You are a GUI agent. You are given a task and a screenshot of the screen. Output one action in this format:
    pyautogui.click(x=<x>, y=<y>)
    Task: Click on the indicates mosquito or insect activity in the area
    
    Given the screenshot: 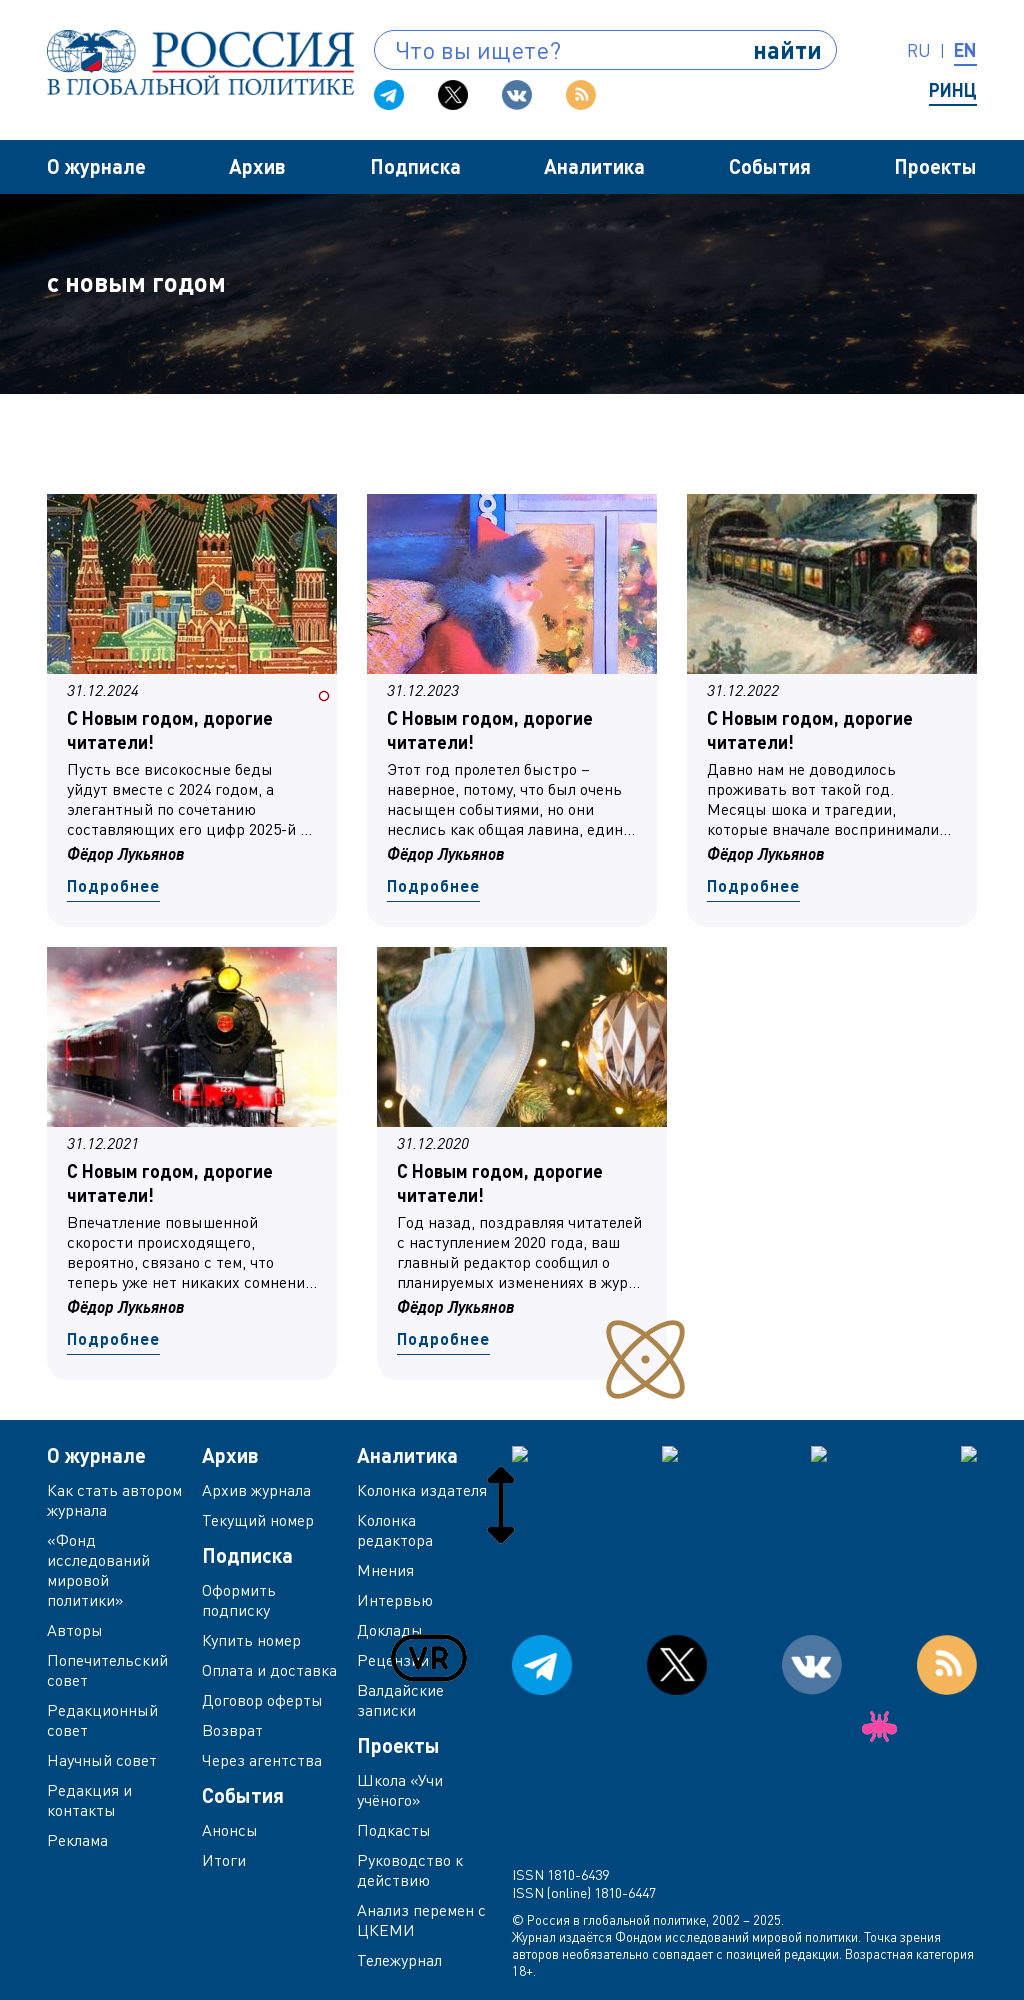 What is the action you would take?
    pyautogui.click(x=879, y=1726)
    